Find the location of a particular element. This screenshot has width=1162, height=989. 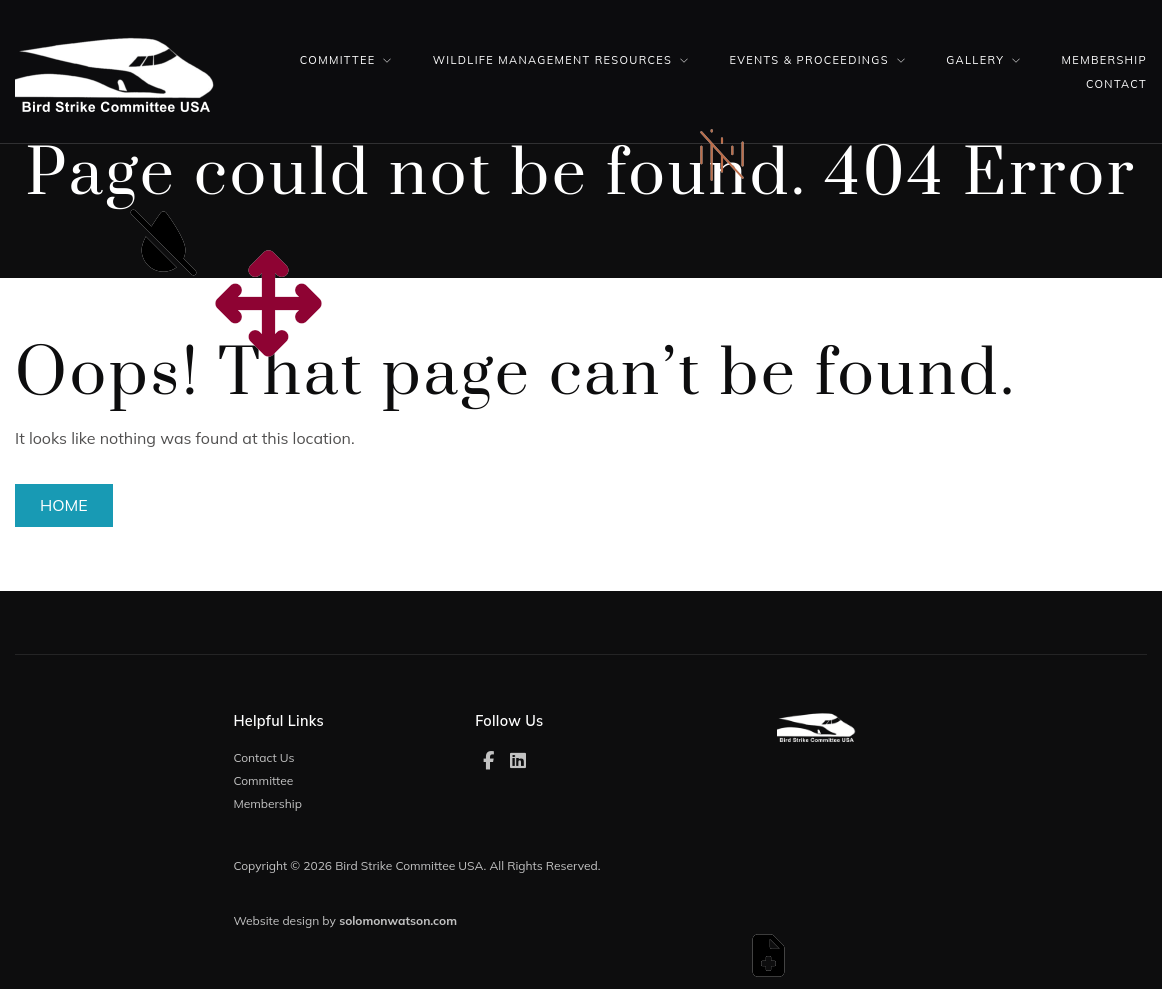

move or reposition an element is located at coordinates (268, 303).